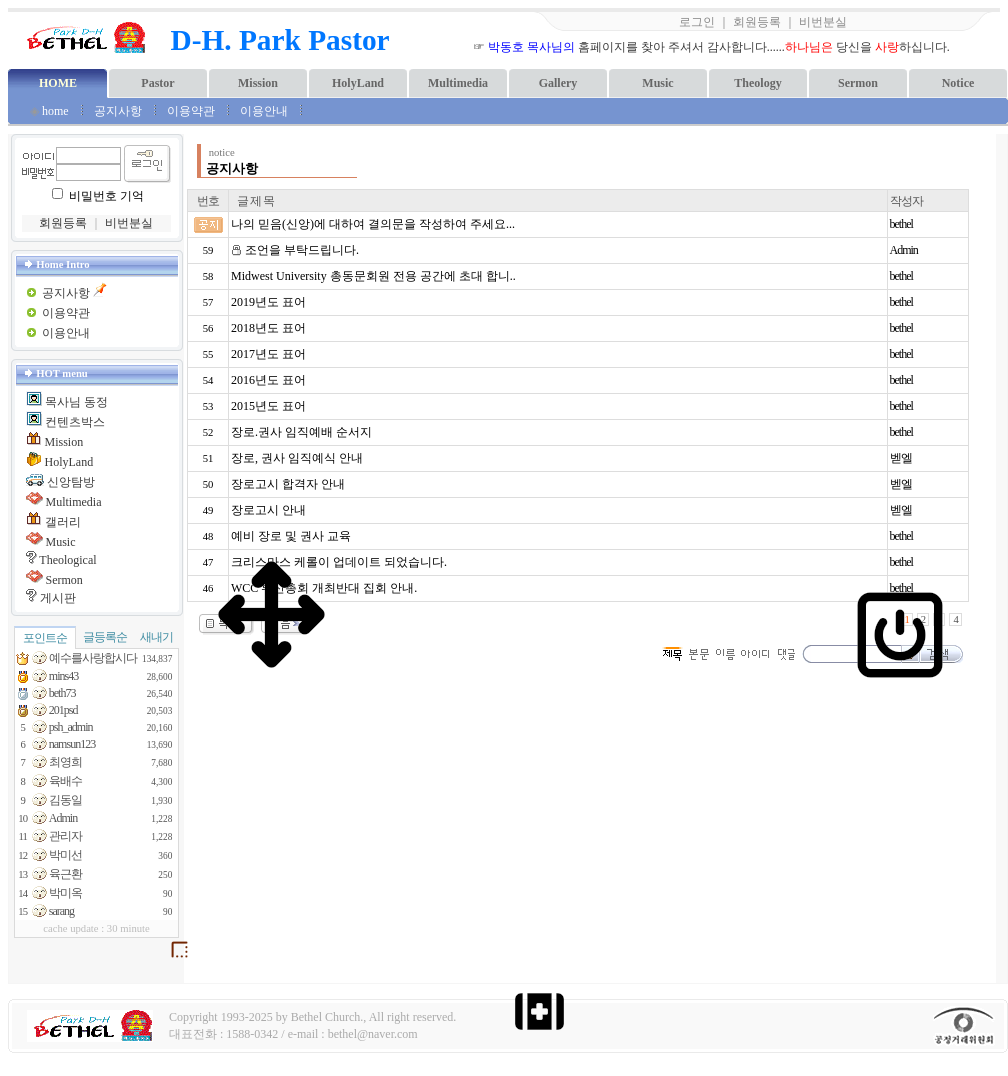 This screenshot has width=1008, height=1076. I want to click on move or reposition an element, so click(271, 614).